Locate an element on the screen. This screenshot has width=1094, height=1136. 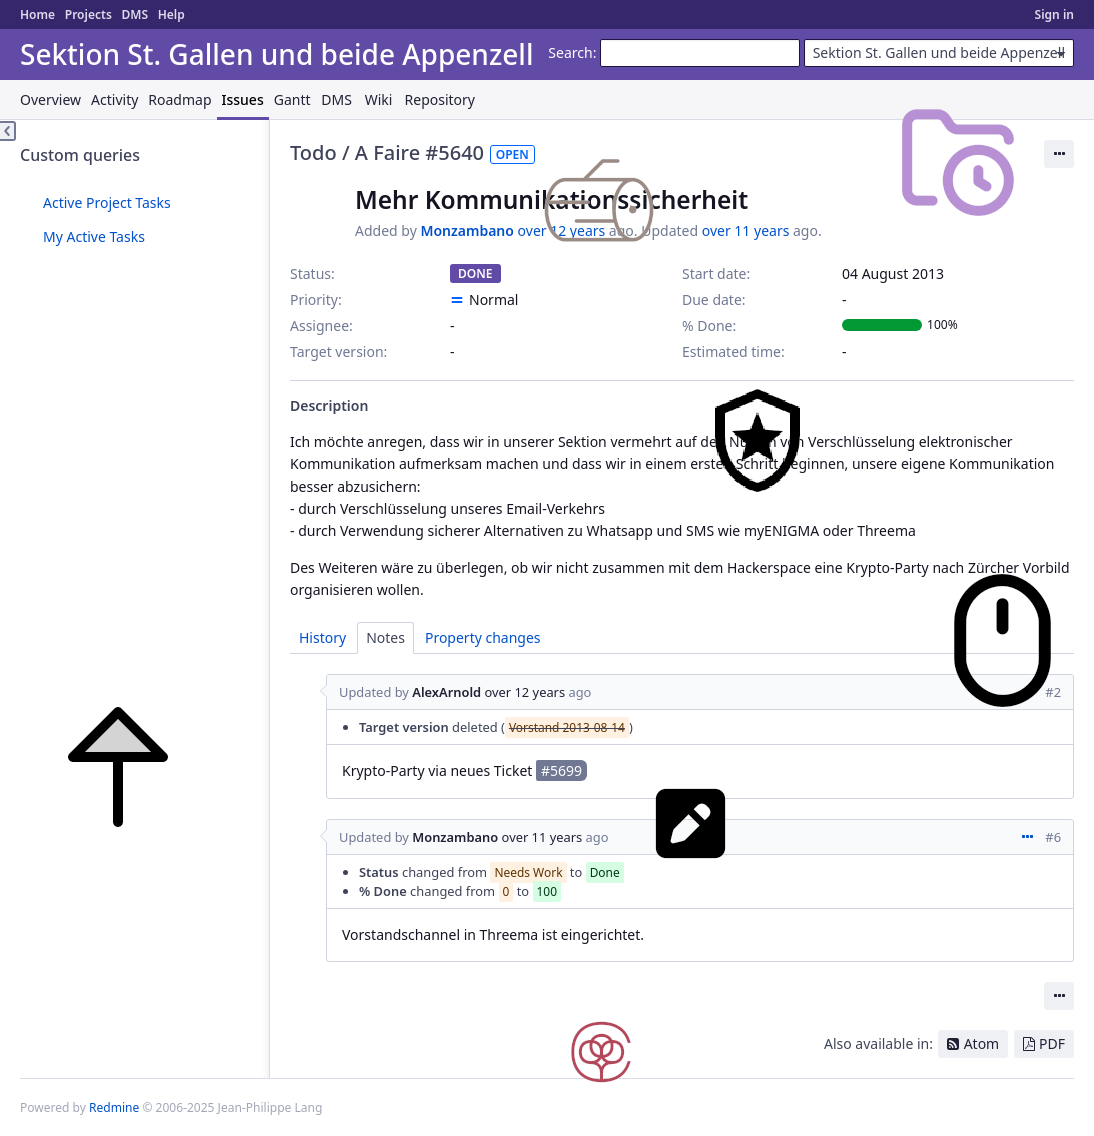
visit cotton bureau website is located at coordinates (601, 1052).